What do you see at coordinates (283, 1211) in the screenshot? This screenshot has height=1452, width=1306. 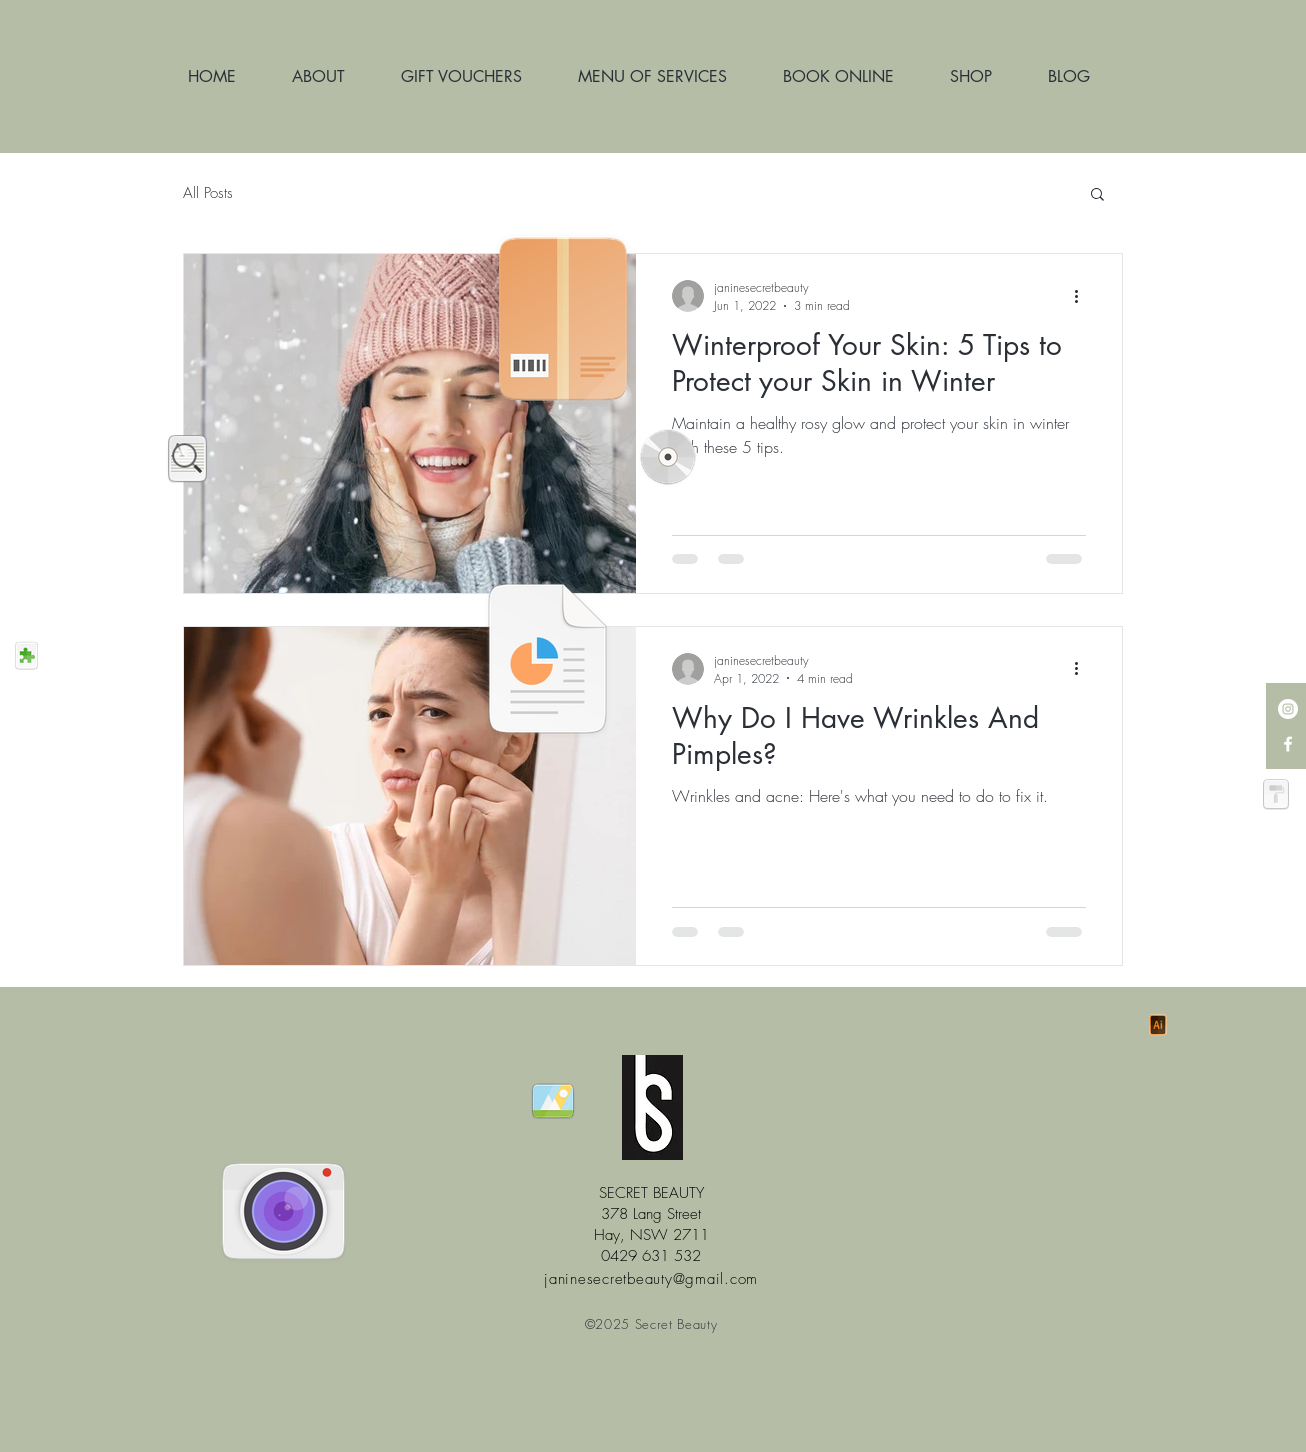 I see `open cheese webcam application` at bounding box center [283, 1211].